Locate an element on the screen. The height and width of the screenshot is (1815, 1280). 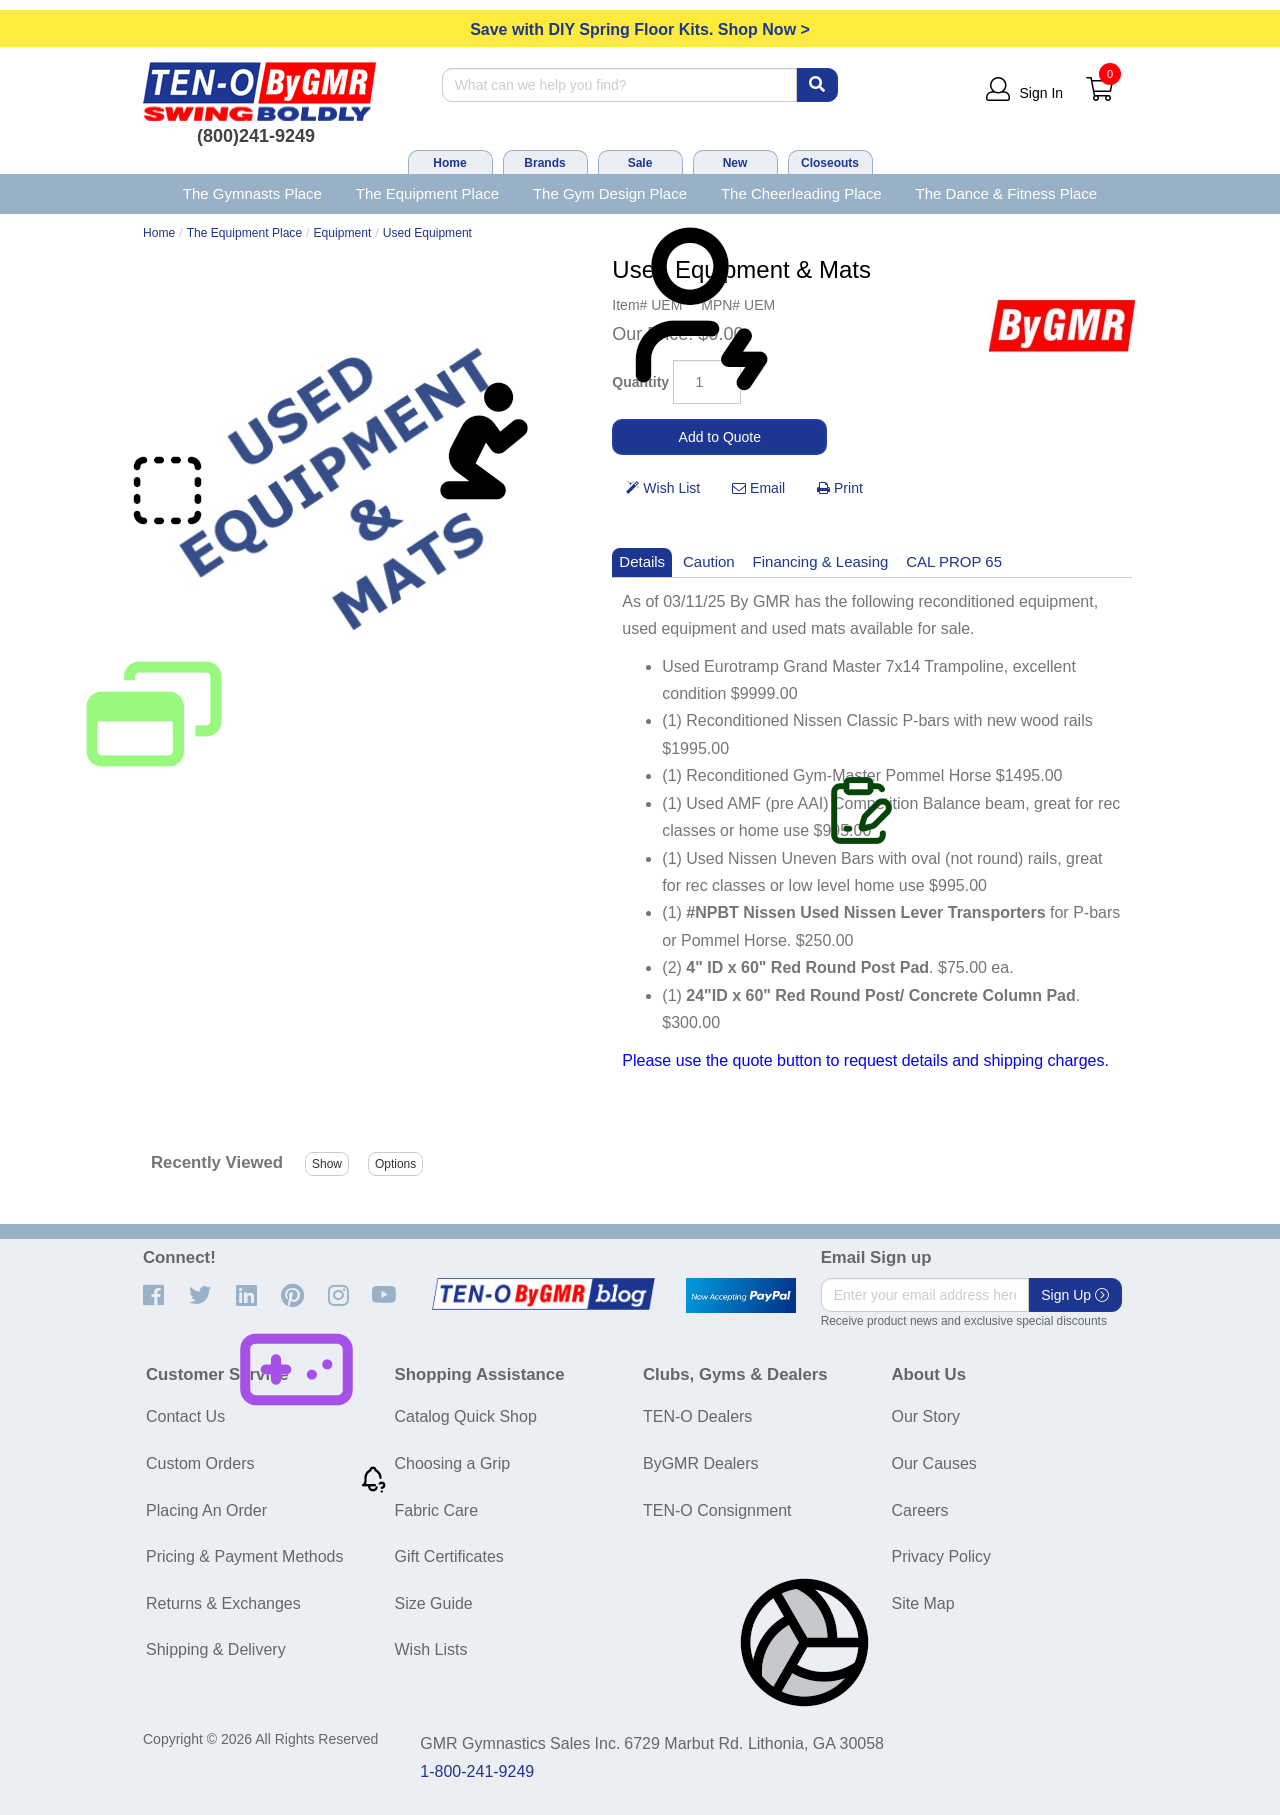
access volleyball or beach sports content is located at coordinates (804, 1642).